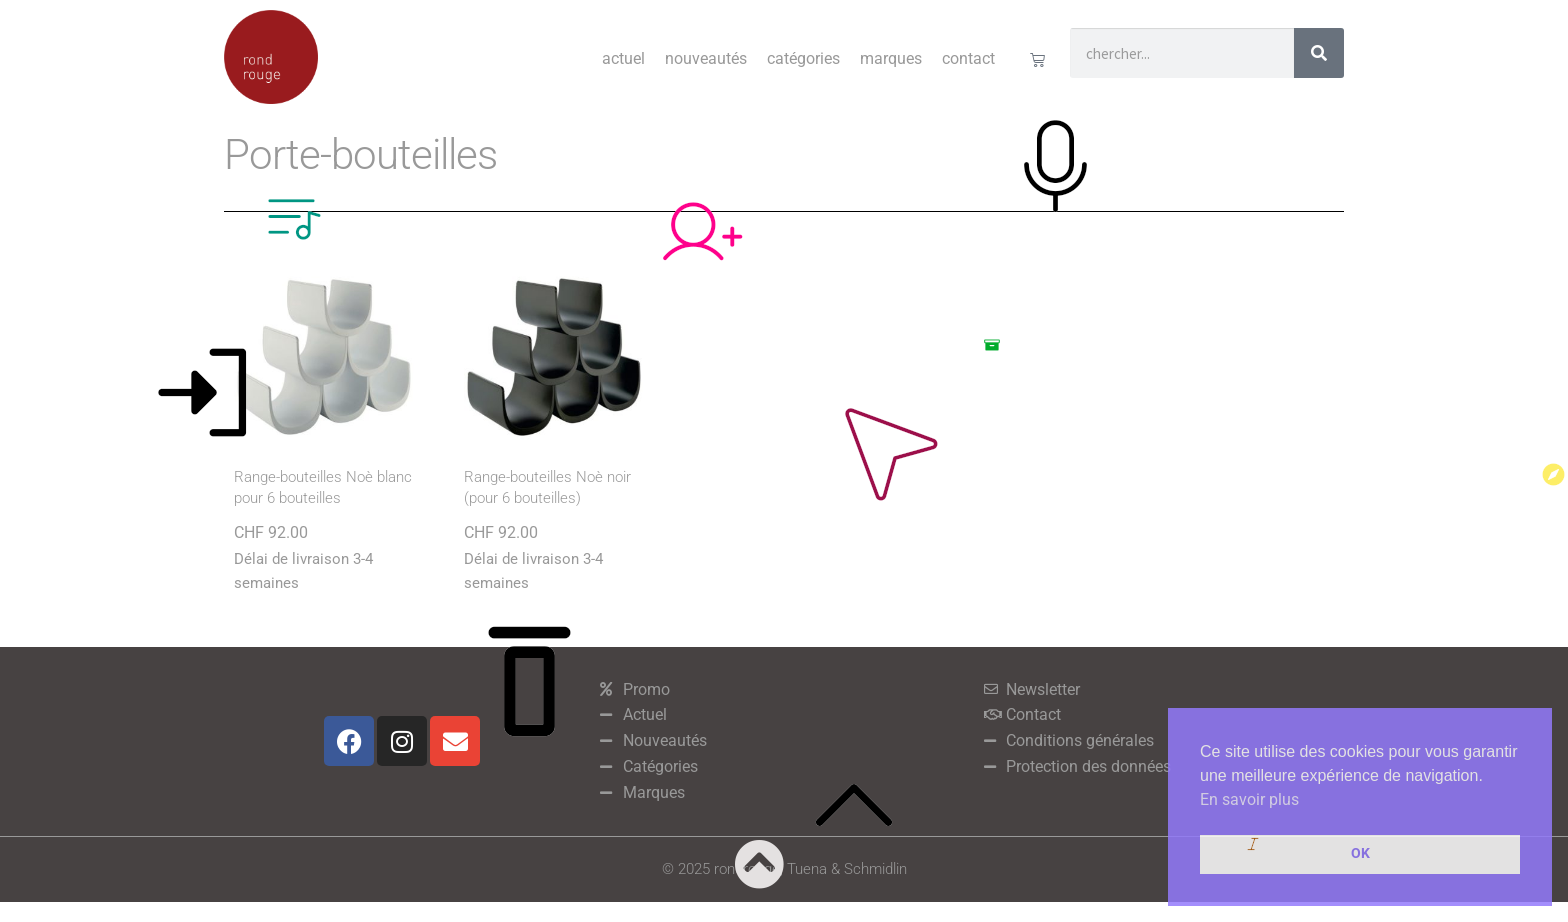 Image resolution: width=1568 pixels, height=922 pixels. What do you see at coordinates (529, 679) in the screenshot?
I see `align selected element to the top` at bounding box center [529, 679].